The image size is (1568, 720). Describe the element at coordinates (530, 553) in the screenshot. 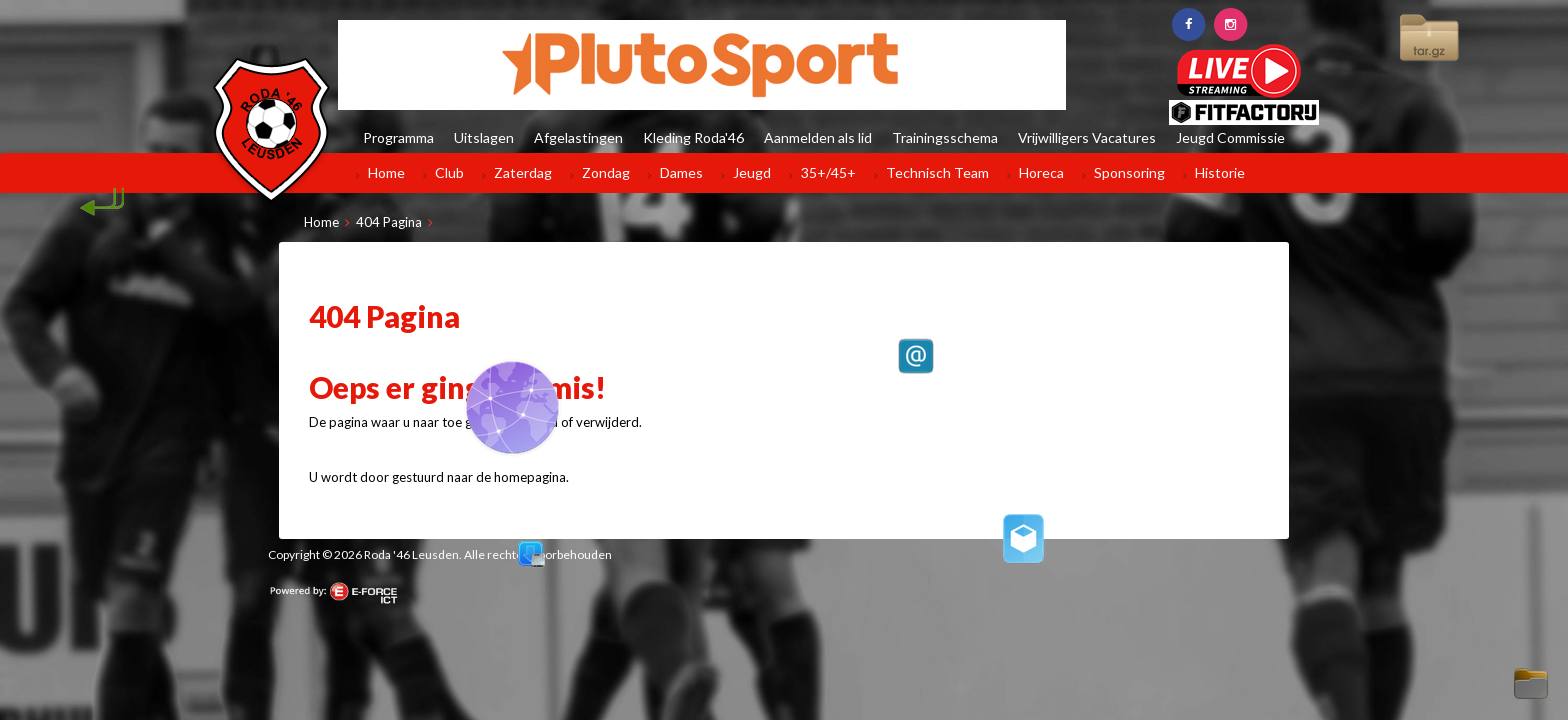

I see `install or update system software` at that location.